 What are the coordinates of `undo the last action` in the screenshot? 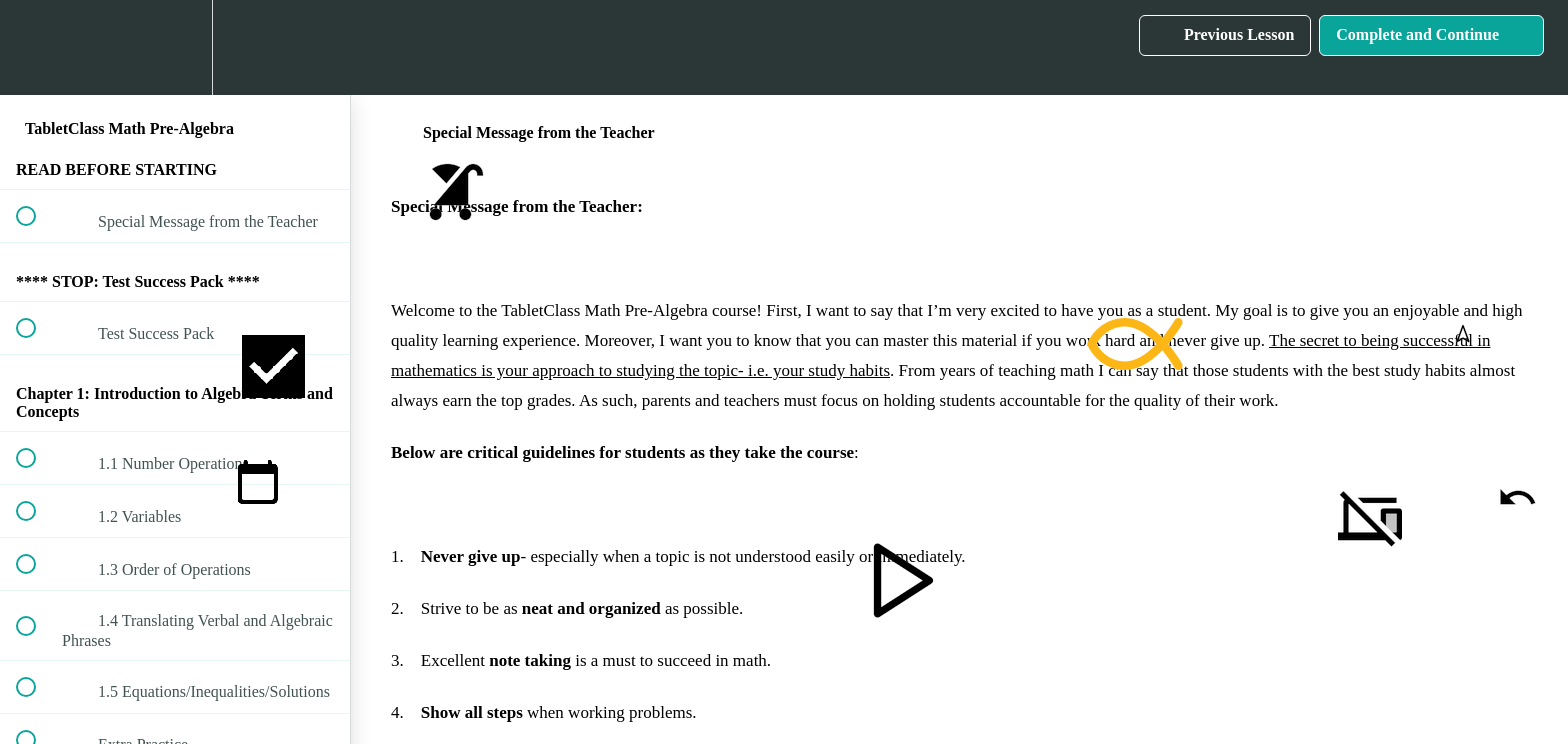 It's located at (1517, 497).